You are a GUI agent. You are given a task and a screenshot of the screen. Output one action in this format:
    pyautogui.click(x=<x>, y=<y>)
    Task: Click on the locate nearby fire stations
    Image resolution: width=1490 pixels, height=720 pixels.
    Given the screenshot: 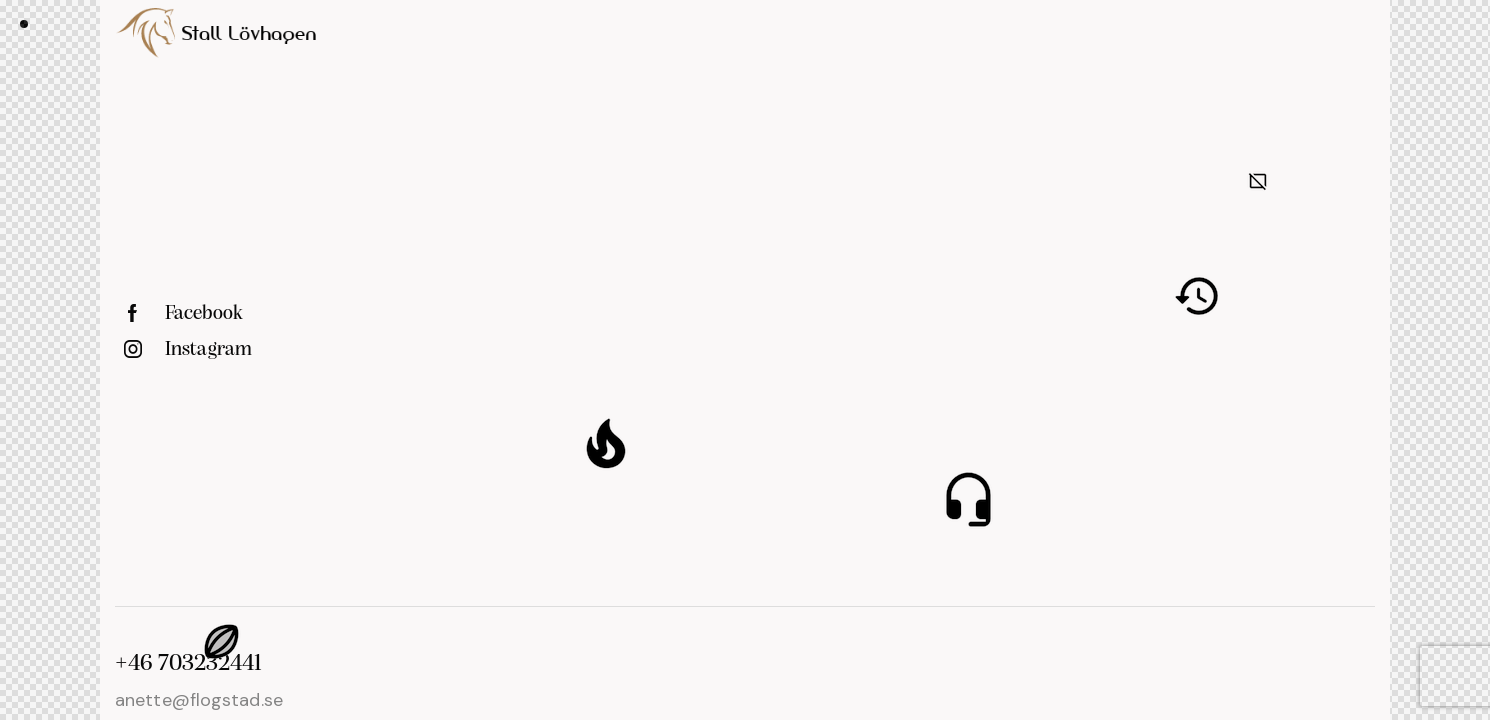 What is the action you would take?
    pyautogui.click(x=606, y=444)
    